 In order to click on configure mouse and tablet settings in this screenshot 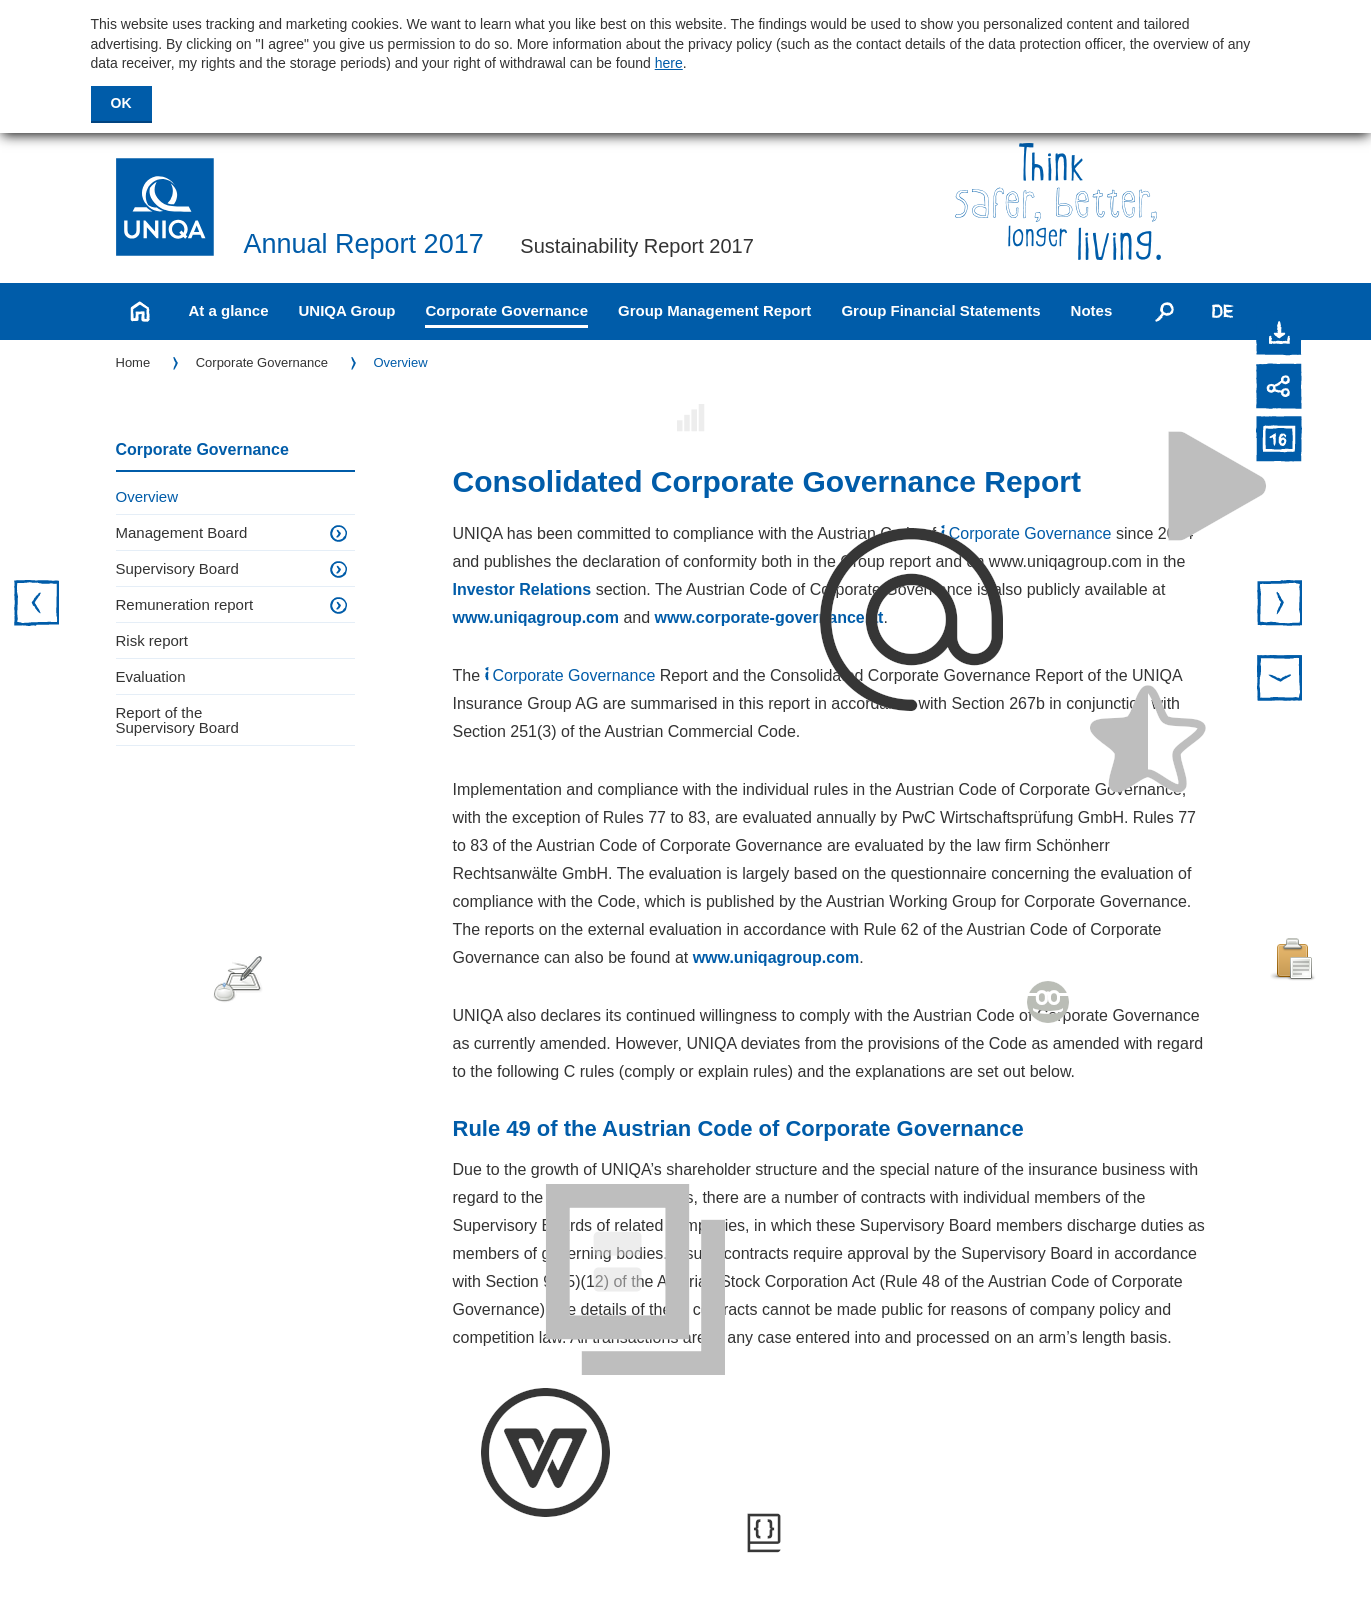, I will do `click(237, 979)`.